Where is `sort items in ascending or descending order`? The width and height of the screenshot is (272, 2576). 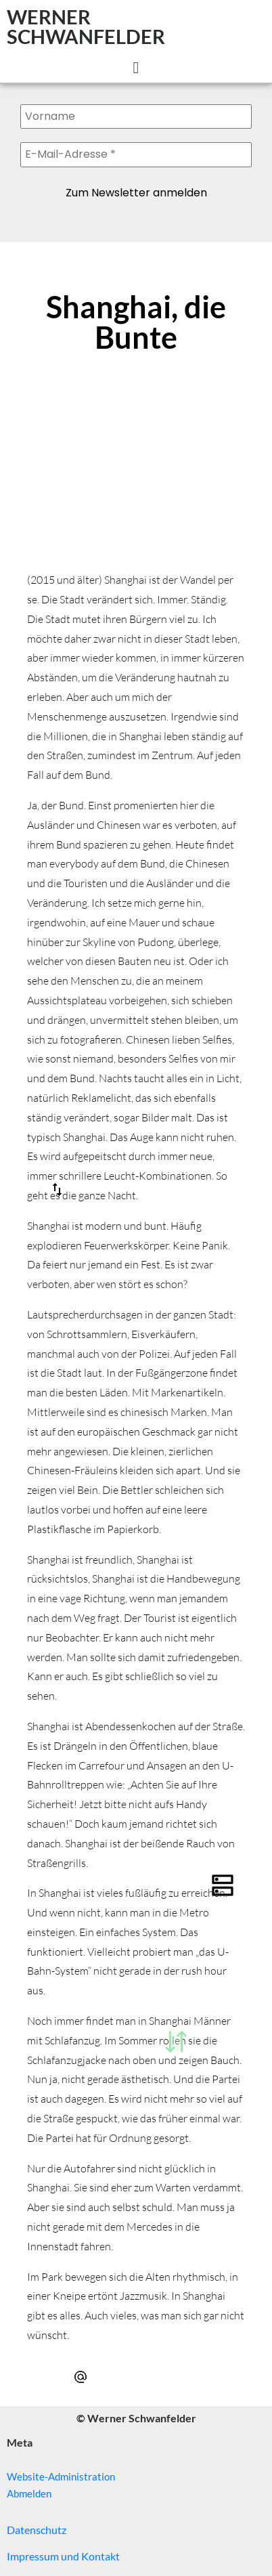 sort items in ascending or descending order is located at coordinates (176, 2042).